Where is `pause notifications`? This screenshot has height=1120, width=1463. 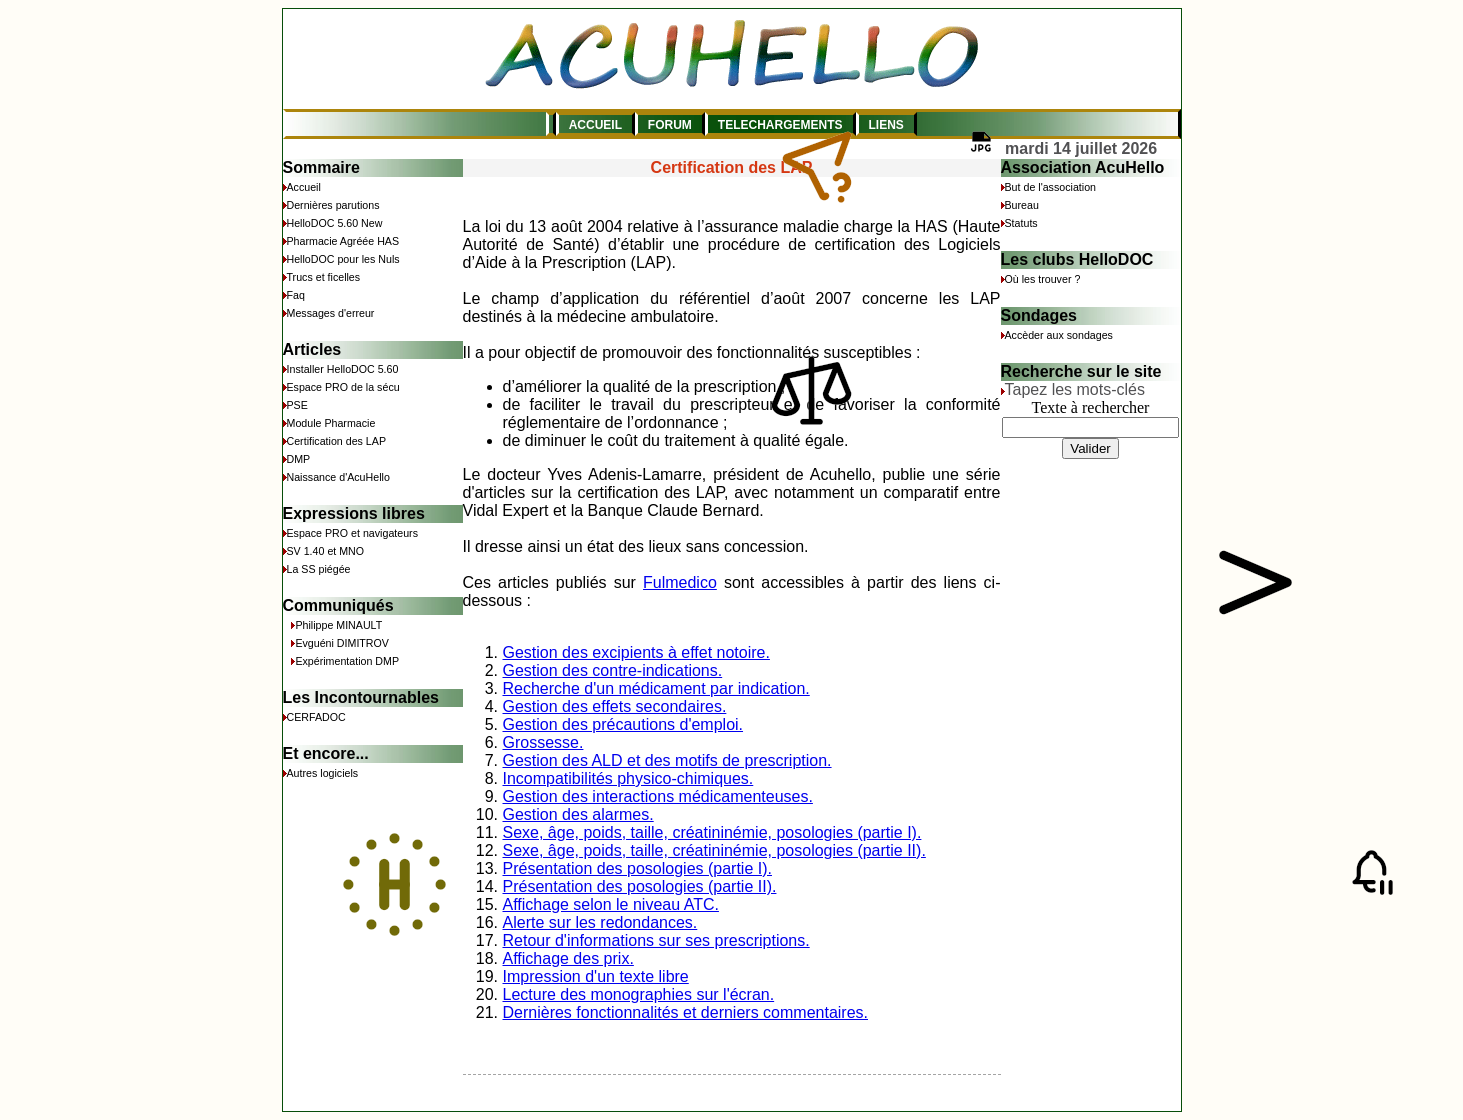
pause notifications is located at coordinates (1371, 871).